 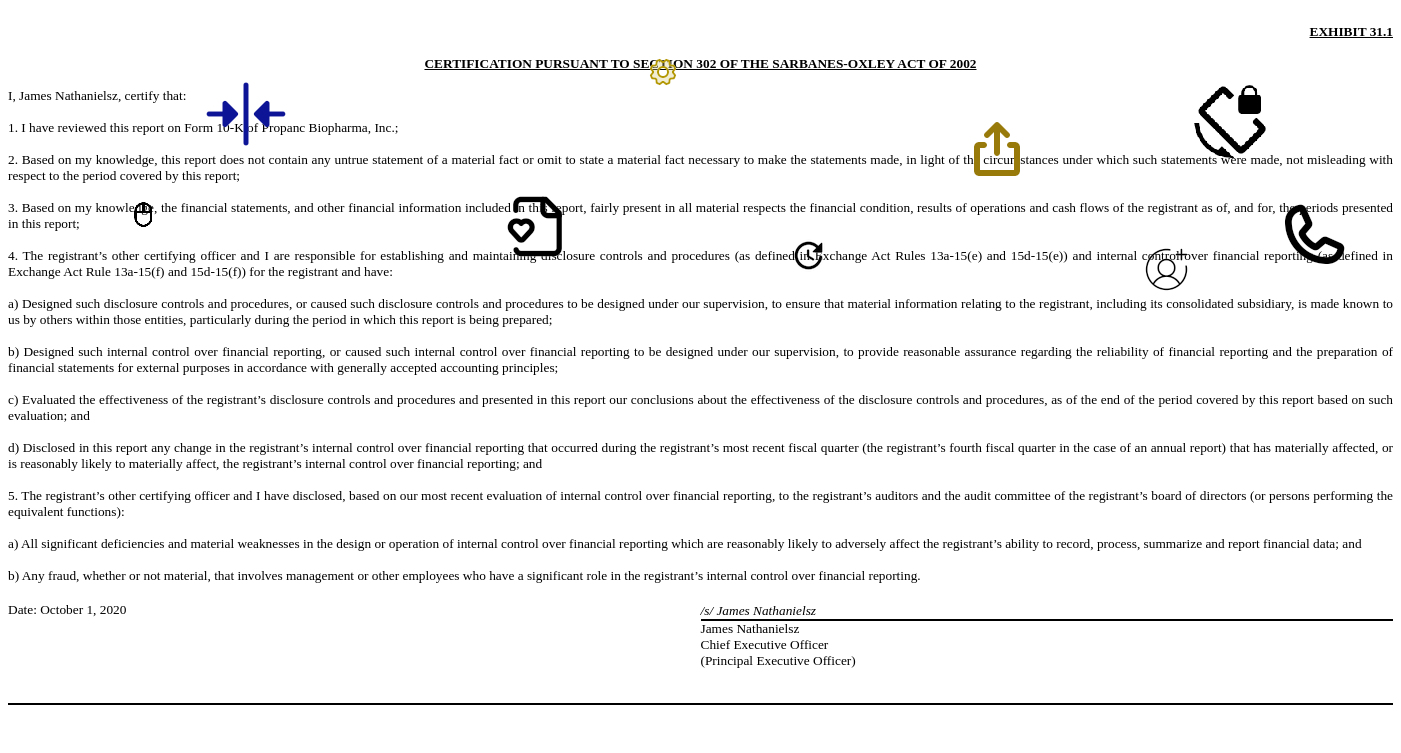 I want to click on add file to favorites, so click(x=537, y=226).